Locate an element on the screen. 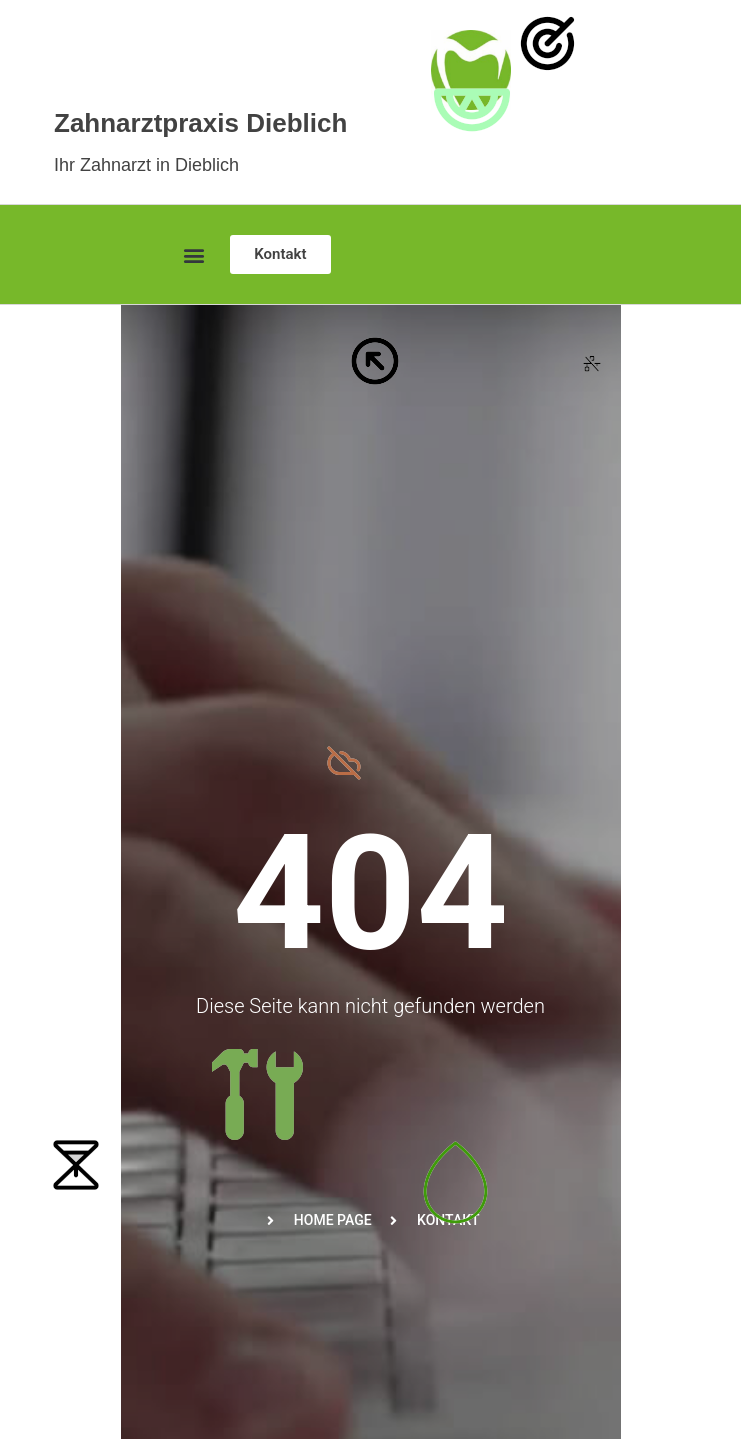  indicates loading or processing in progress is located at coordinates (76, 1165).